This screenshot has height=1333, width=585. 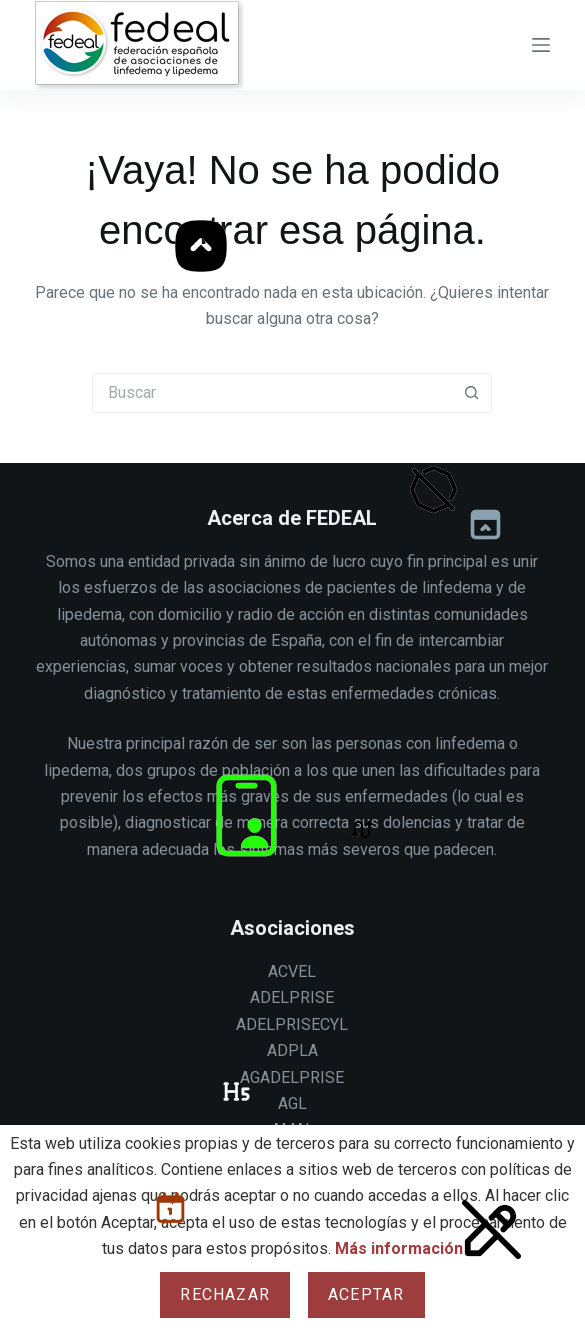 What do you see at coordinates (433, 489) in the screenshot?
I see `indicates a blocked or prohibited action` at bounding box center [433, 489].